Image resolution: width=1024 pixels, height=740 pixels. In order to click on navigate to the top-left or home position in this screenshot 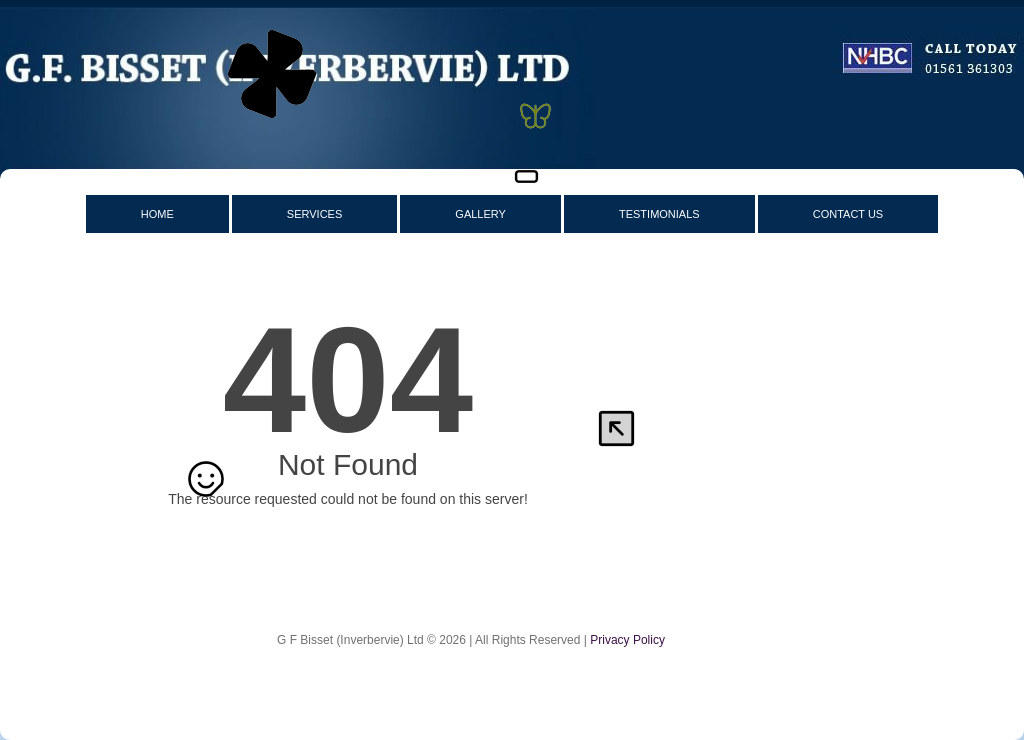, I will do `click(616, 428)`.